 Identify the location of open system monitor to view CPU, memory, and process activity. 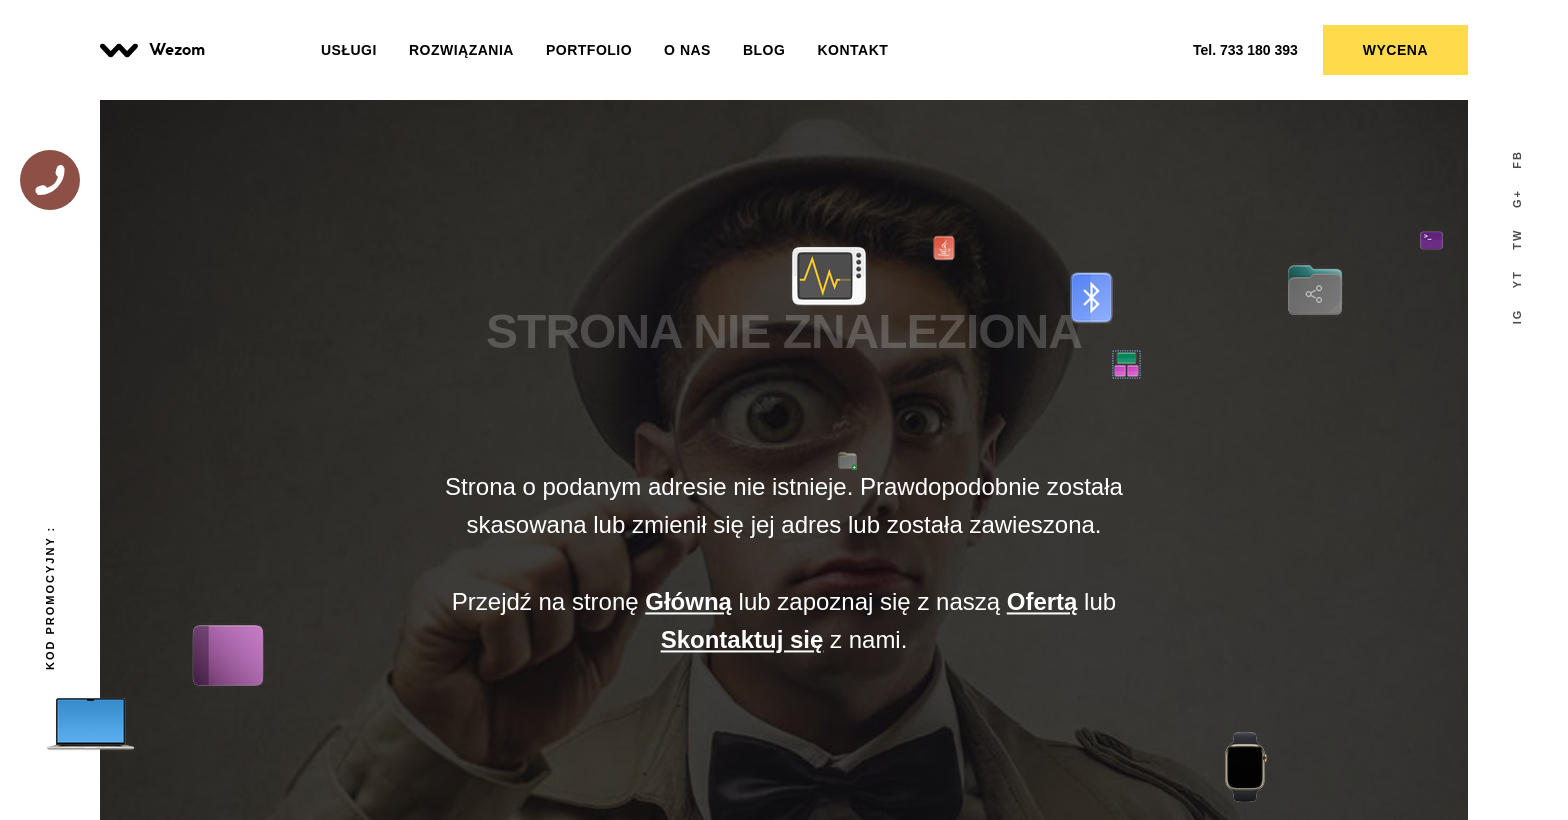
(829, 276).